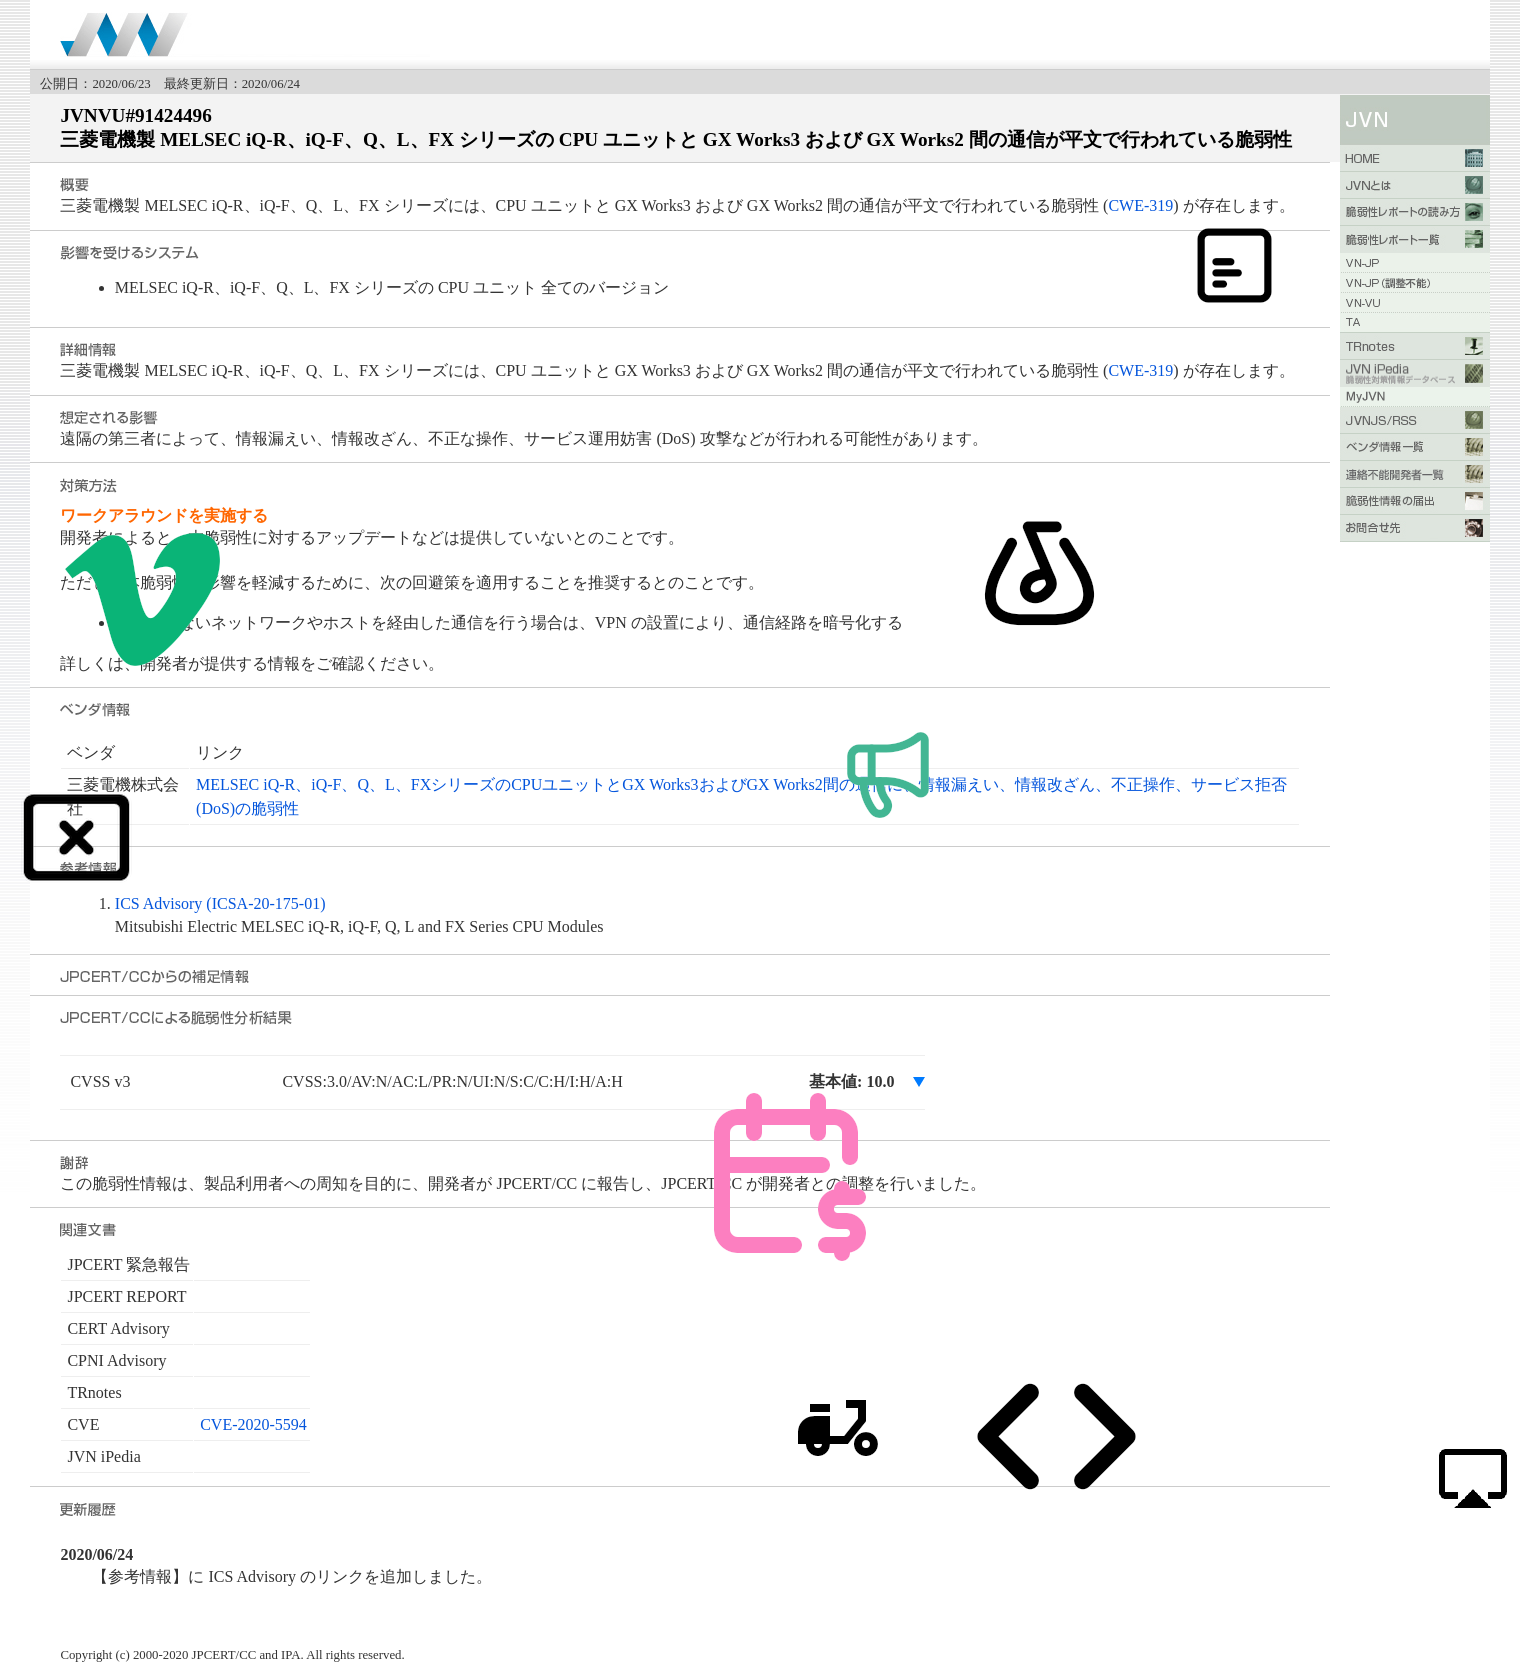 Image resolution: width=1520 pixels, height=1673 pixels. What do you see at coordinates (888, 773) in the screenshot?
I see `make an announcement or broadcast` at bounding box center [888, 773].